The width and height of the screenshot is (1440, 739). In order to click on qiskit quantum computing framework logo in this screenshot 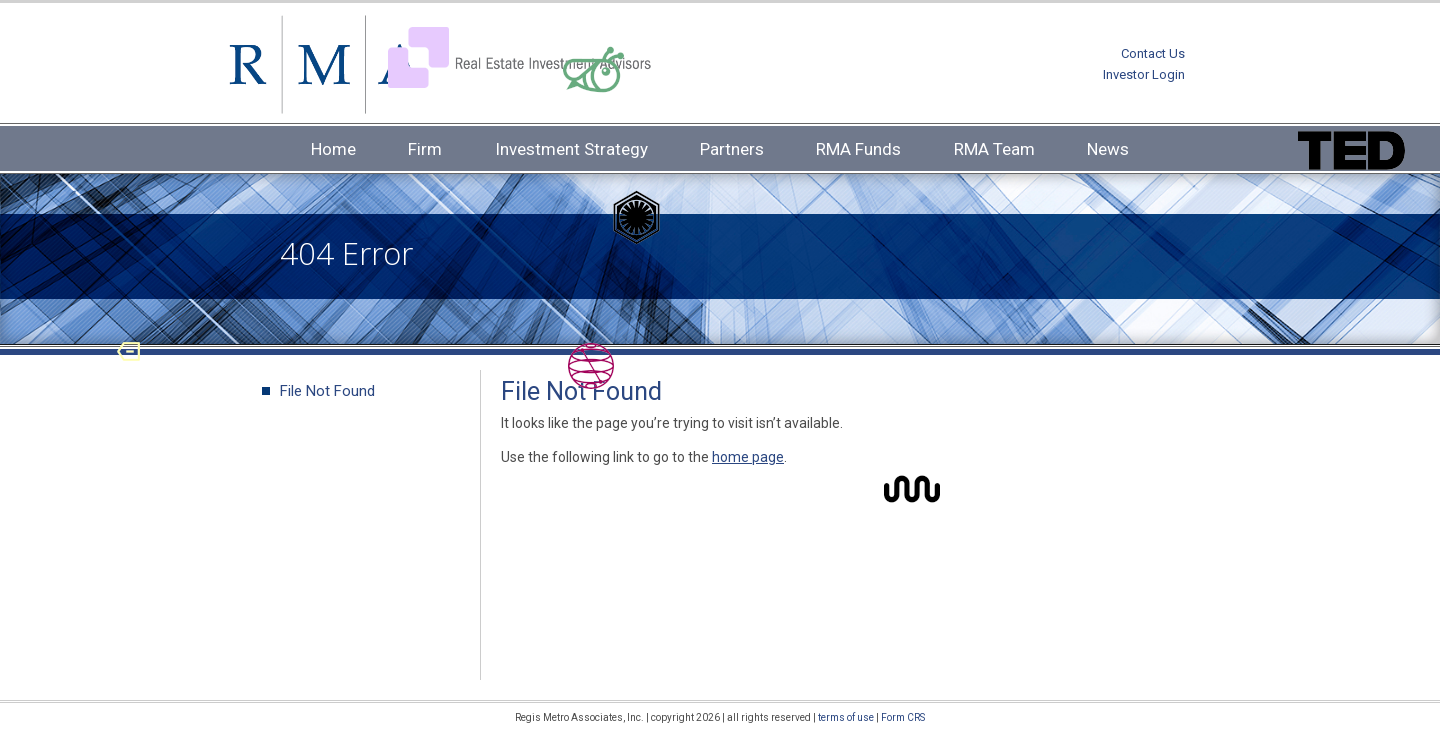, I will do `click(591, 366)`.